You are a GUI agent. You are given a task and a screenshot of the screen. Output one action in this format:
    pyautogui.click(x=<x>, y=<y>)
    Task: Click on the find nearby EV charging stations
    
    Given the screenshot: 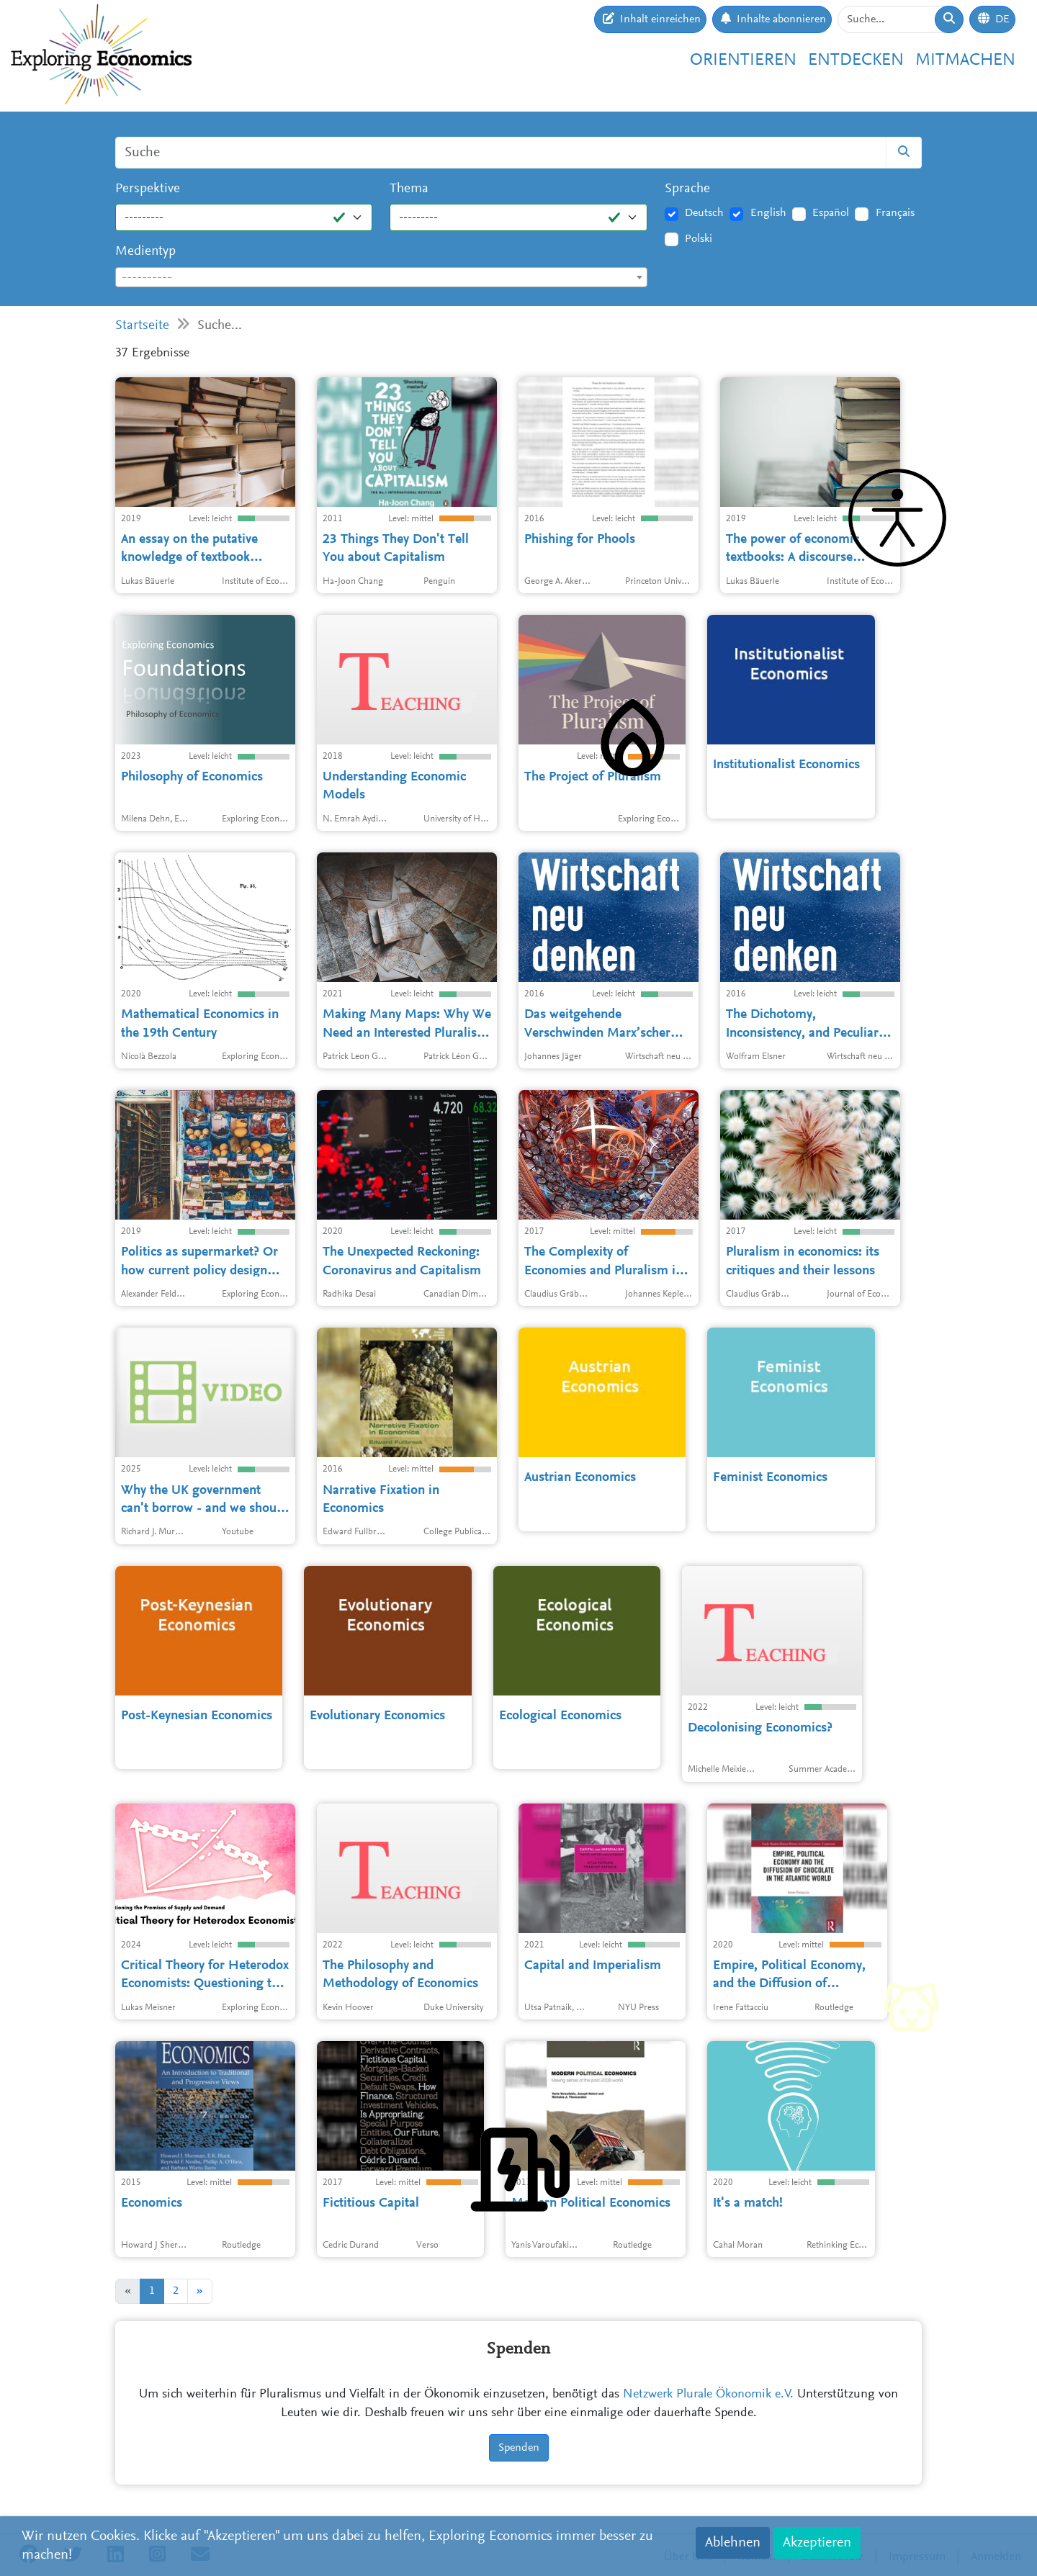 What is the action you would take?
    pyautogui.click(x=516, y=2169)
    